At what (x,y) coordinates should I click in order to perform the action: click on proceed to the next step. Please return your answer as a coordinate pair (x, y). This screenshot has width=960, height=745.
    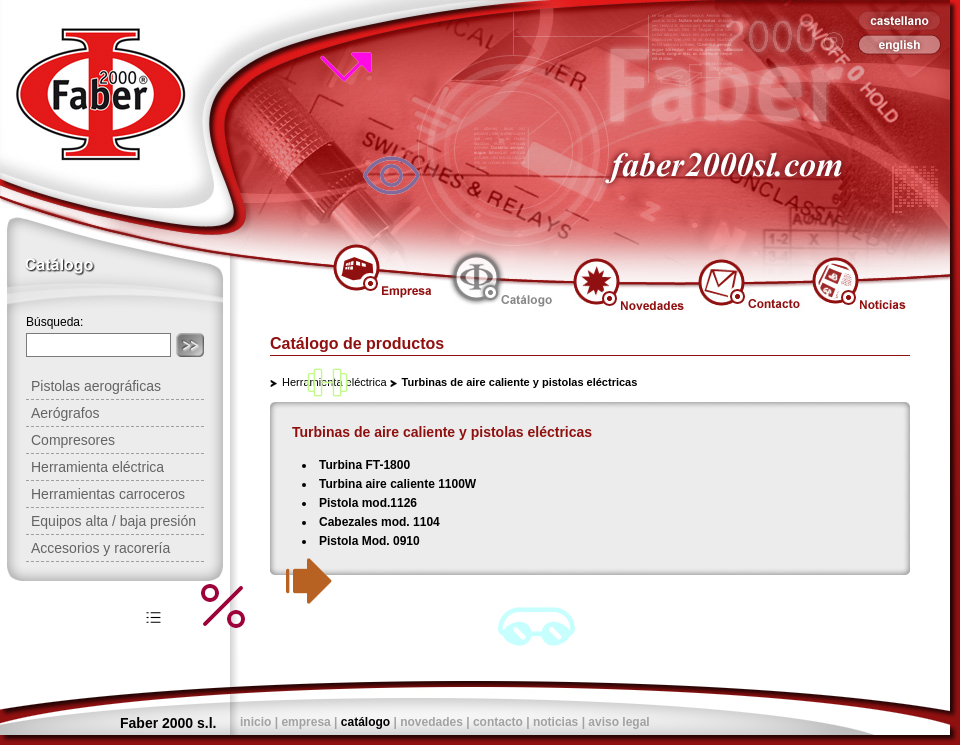
    Looking at the image, I should click on (307, 581).